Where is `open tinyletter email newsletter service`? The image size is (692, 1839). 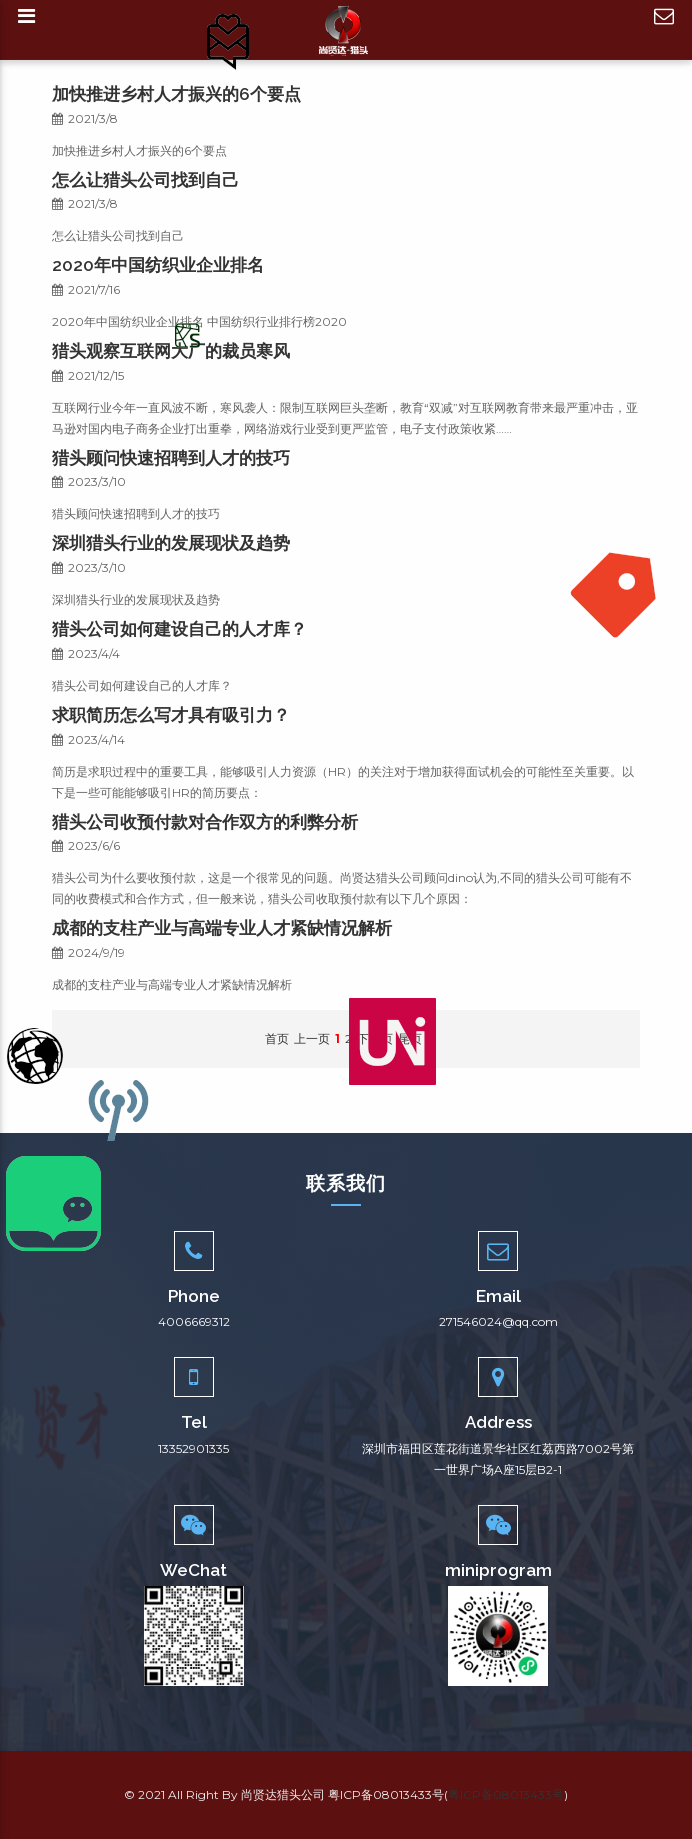 open tinyletter email newsletter service is located at coordinates (228, 42).